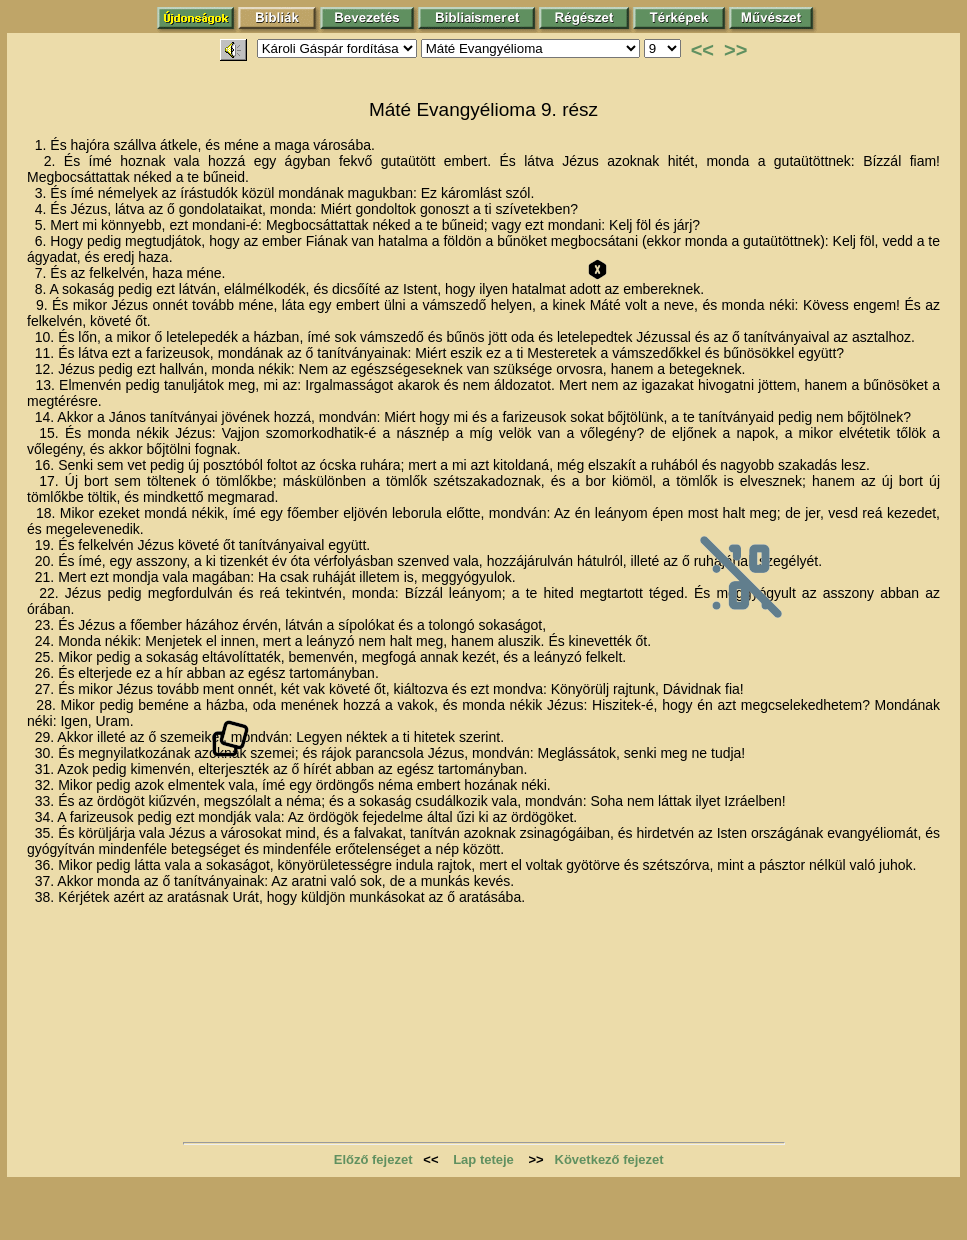 Image resolution: width=967 pixels, height=1240 pixels. What do you see at coordinates (597, 269) in the screenshot?
I see `close or cancel action` at bounding box center [597, 269].